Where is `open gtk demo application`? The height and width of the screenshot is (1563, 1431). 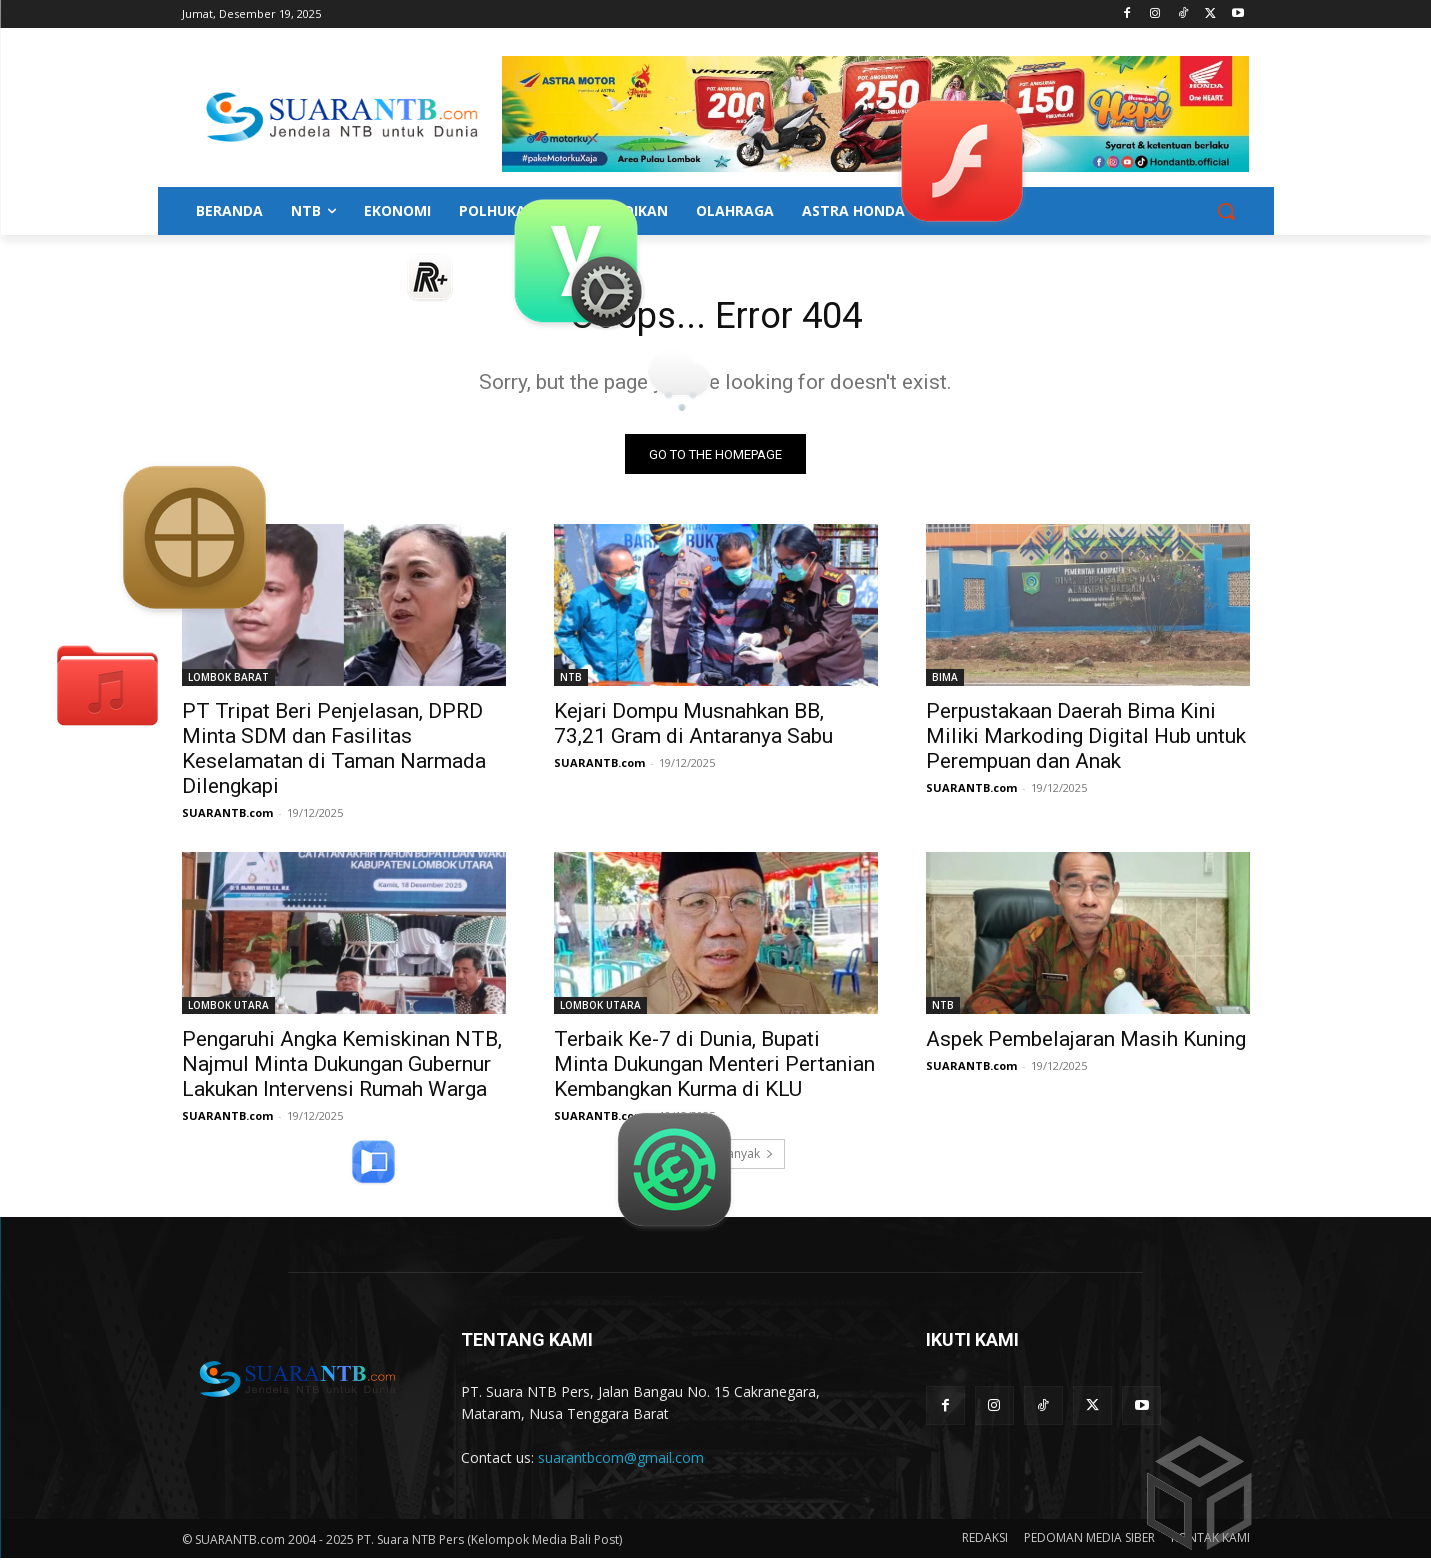 open gtk demo application is located at coordinates (1199, 1495).